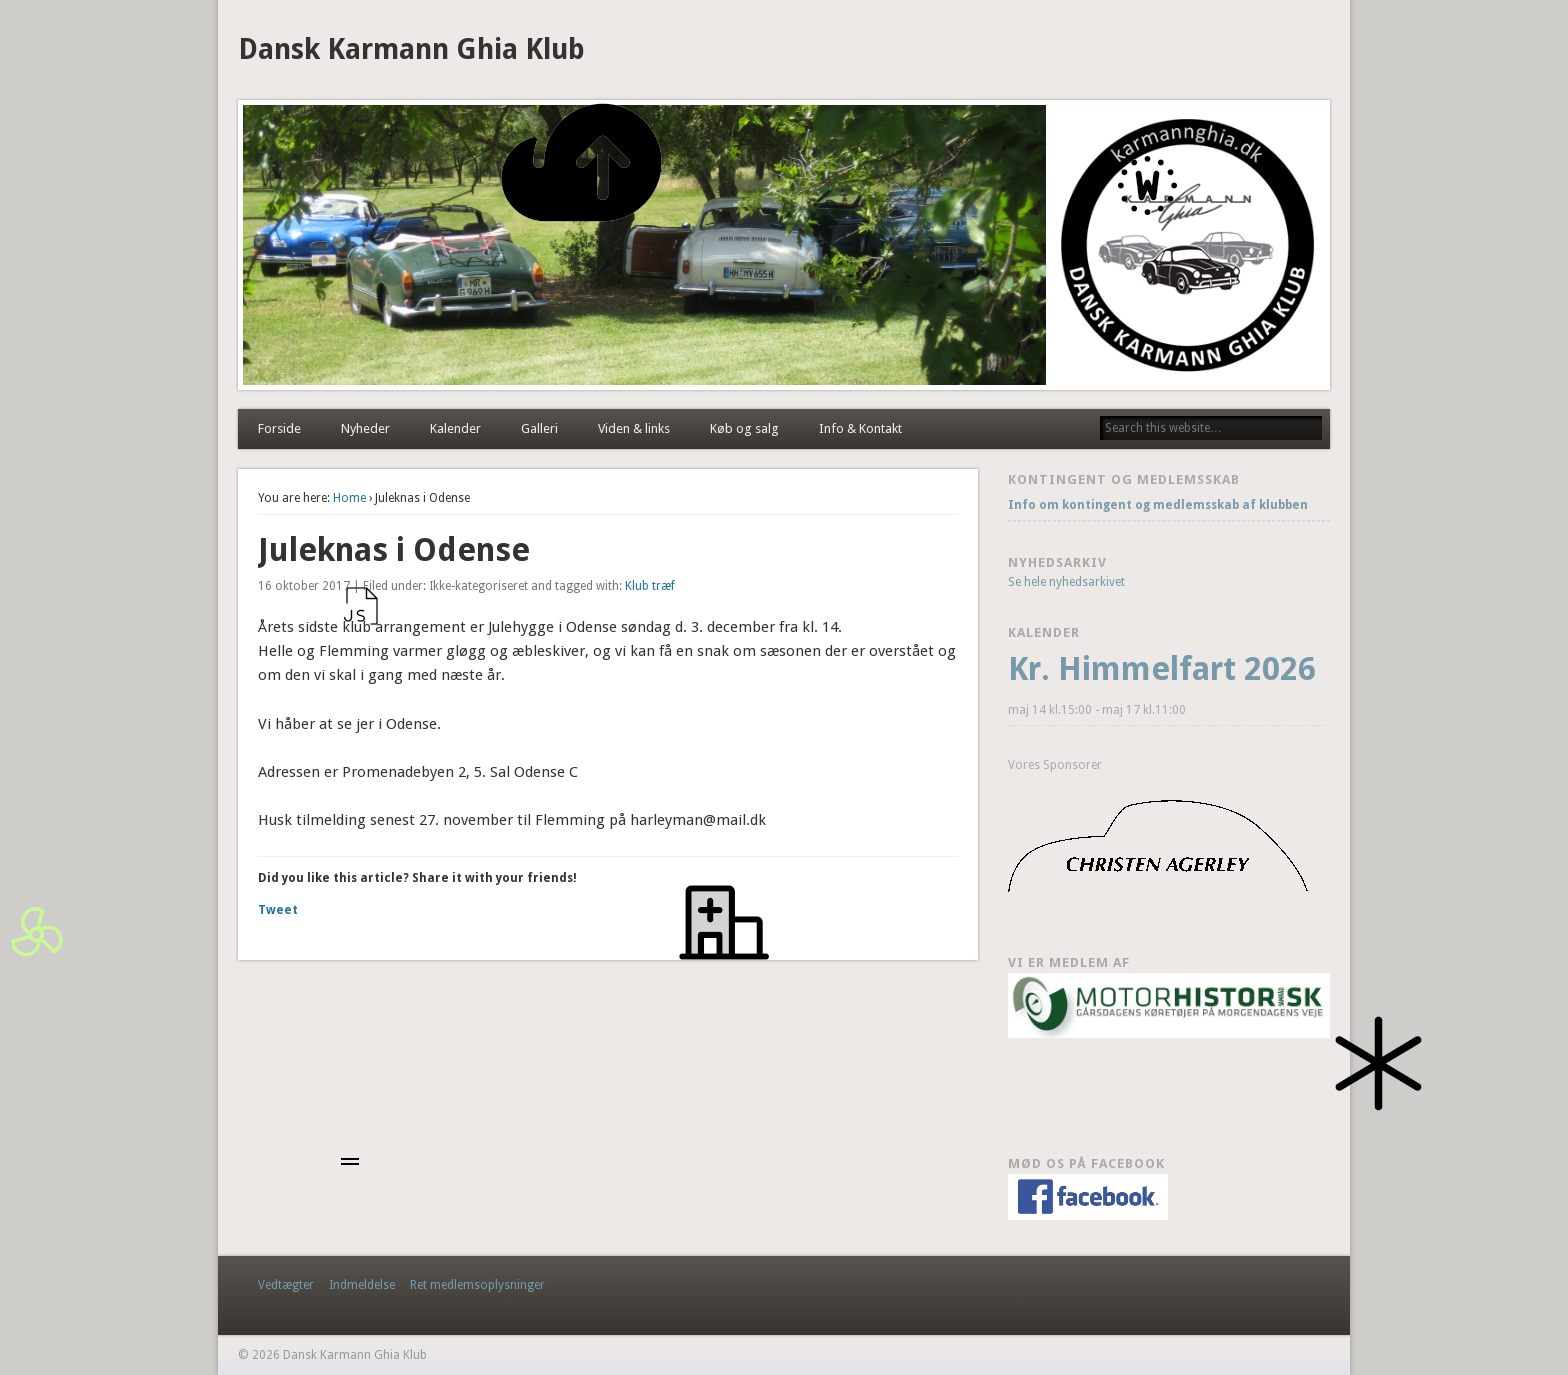 The image size is (1568, 1375). What do you see at coordinates (581, 162) in the screenshot?
I see `upload file to cloud storage` at bounding box center [581, 162].